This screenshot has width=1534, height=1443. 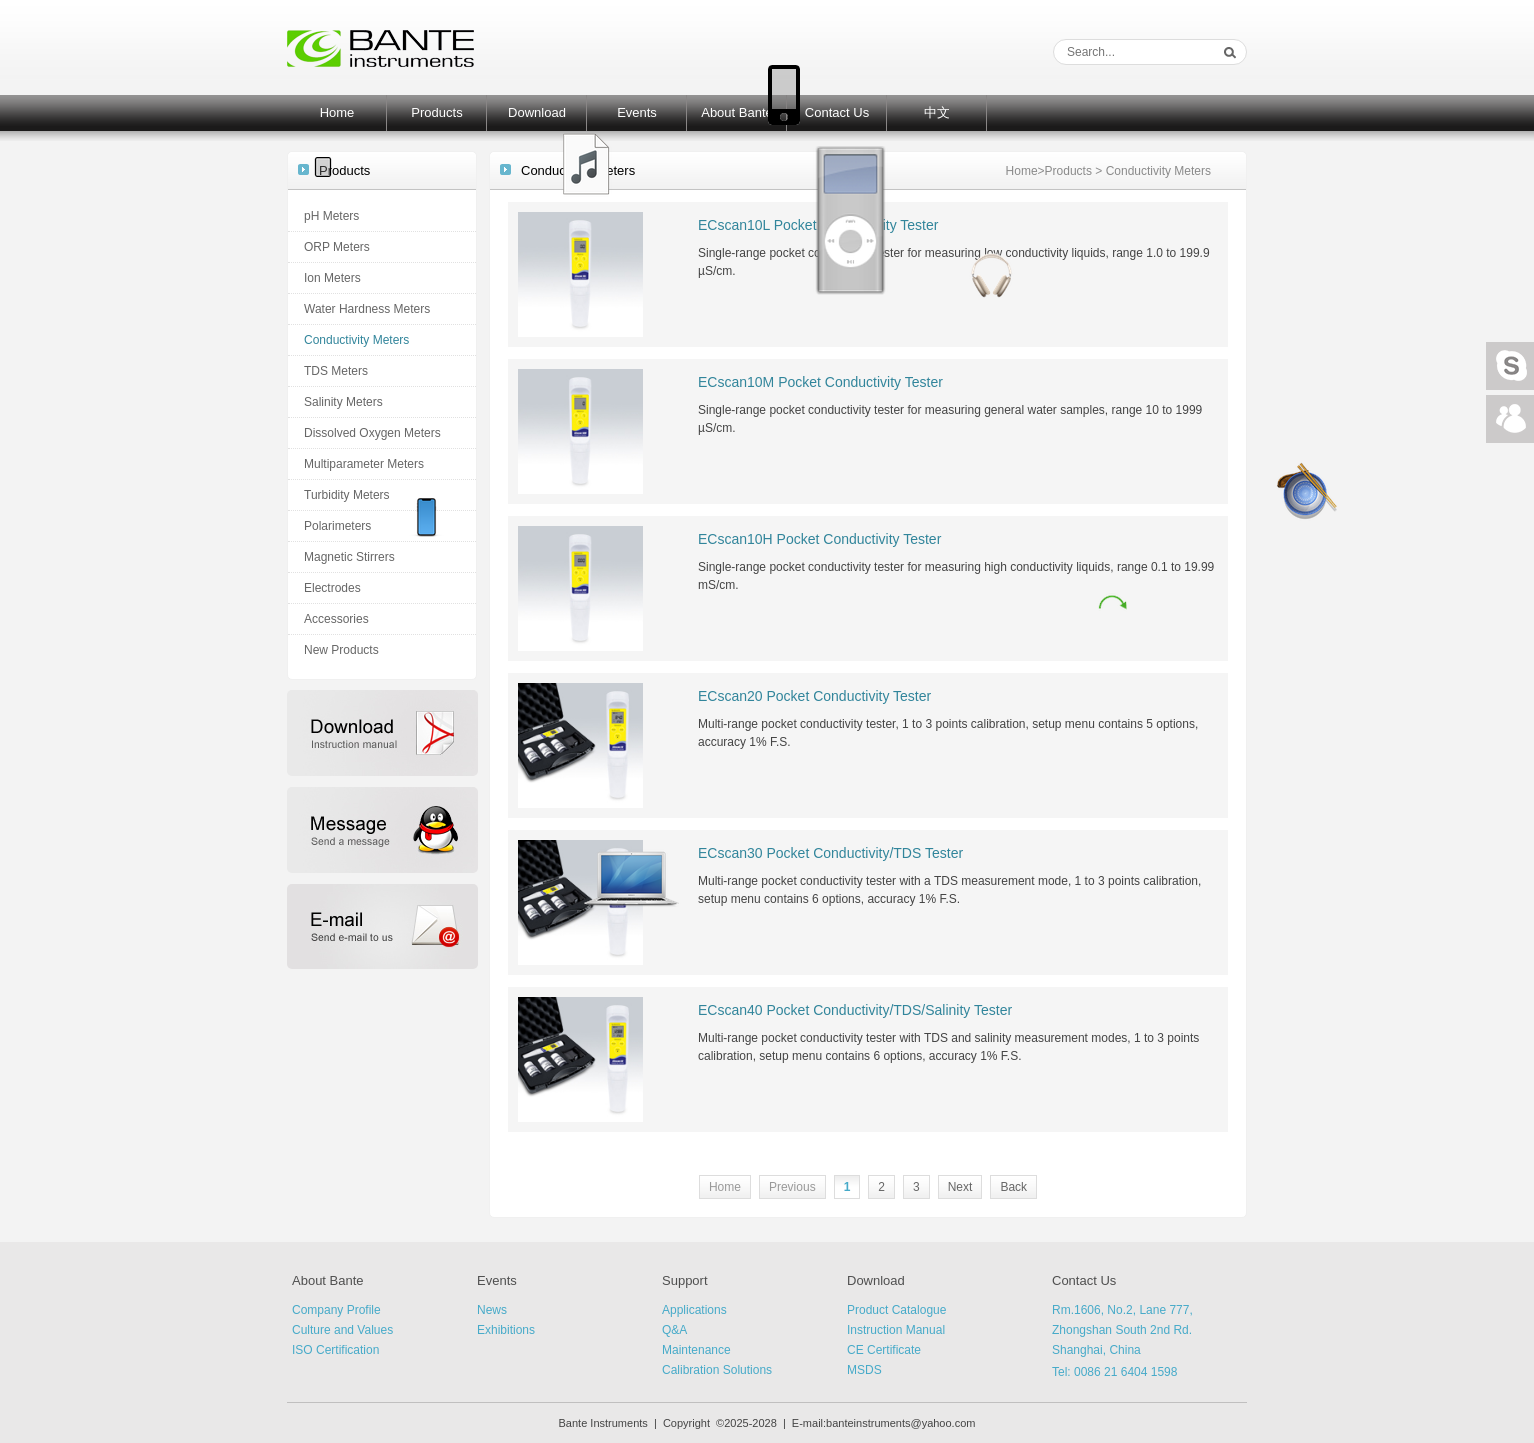 I want to click on open an audio or music file, so click(x=586, y=164).